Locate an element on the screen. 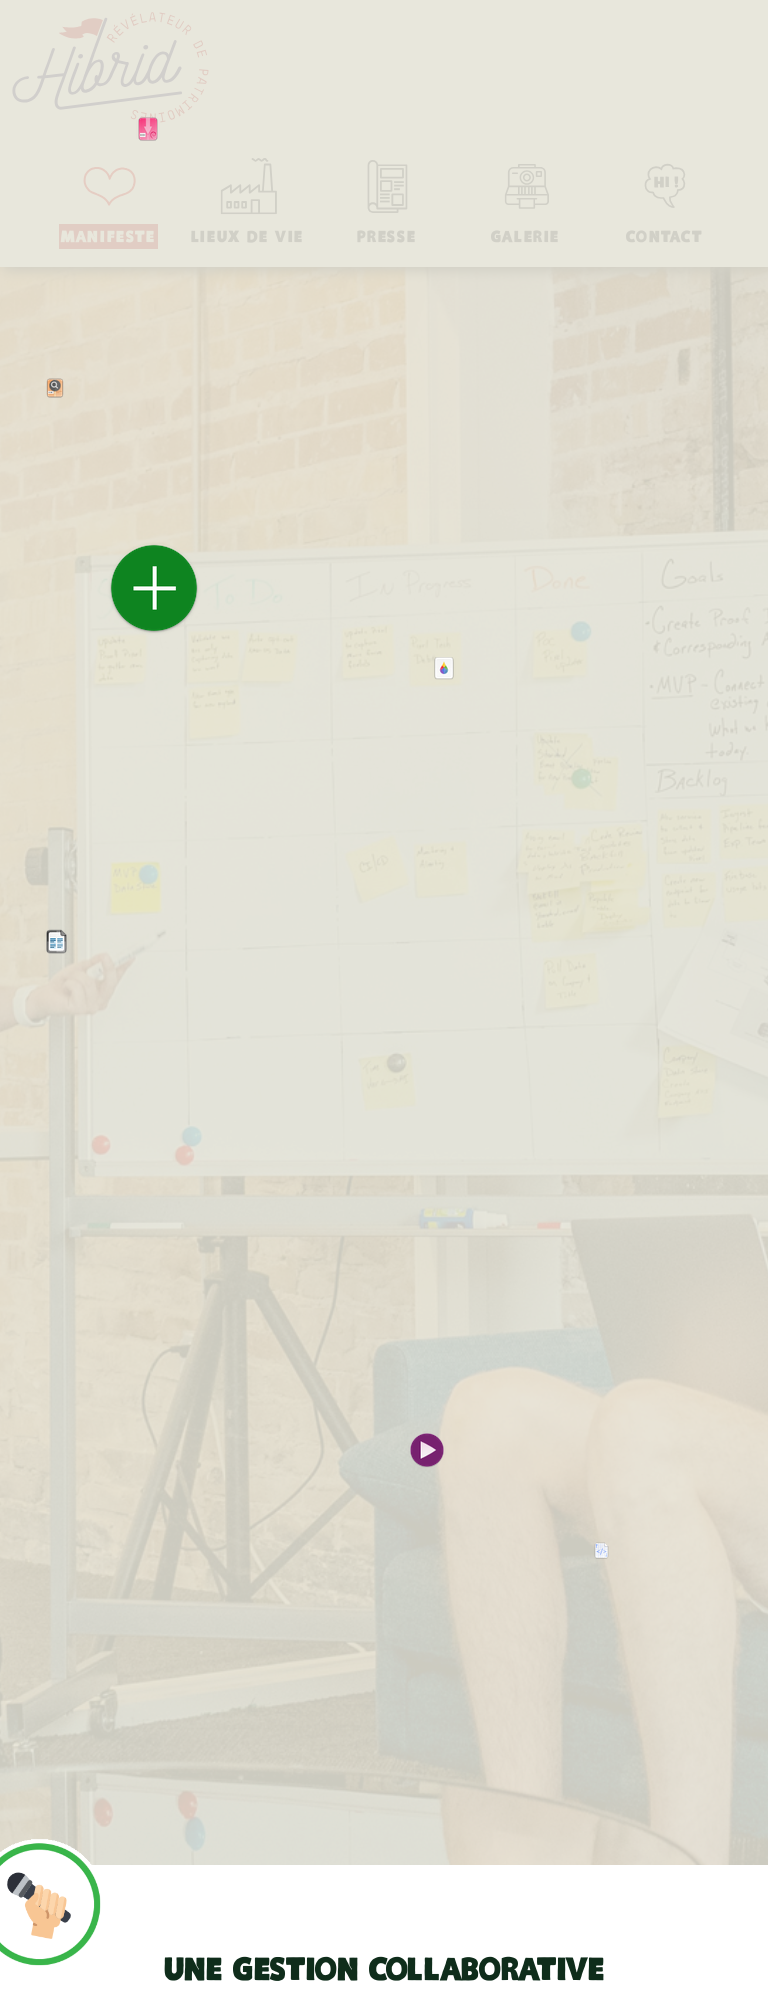  open synaptic package manager is located at coordinates (148, 129).